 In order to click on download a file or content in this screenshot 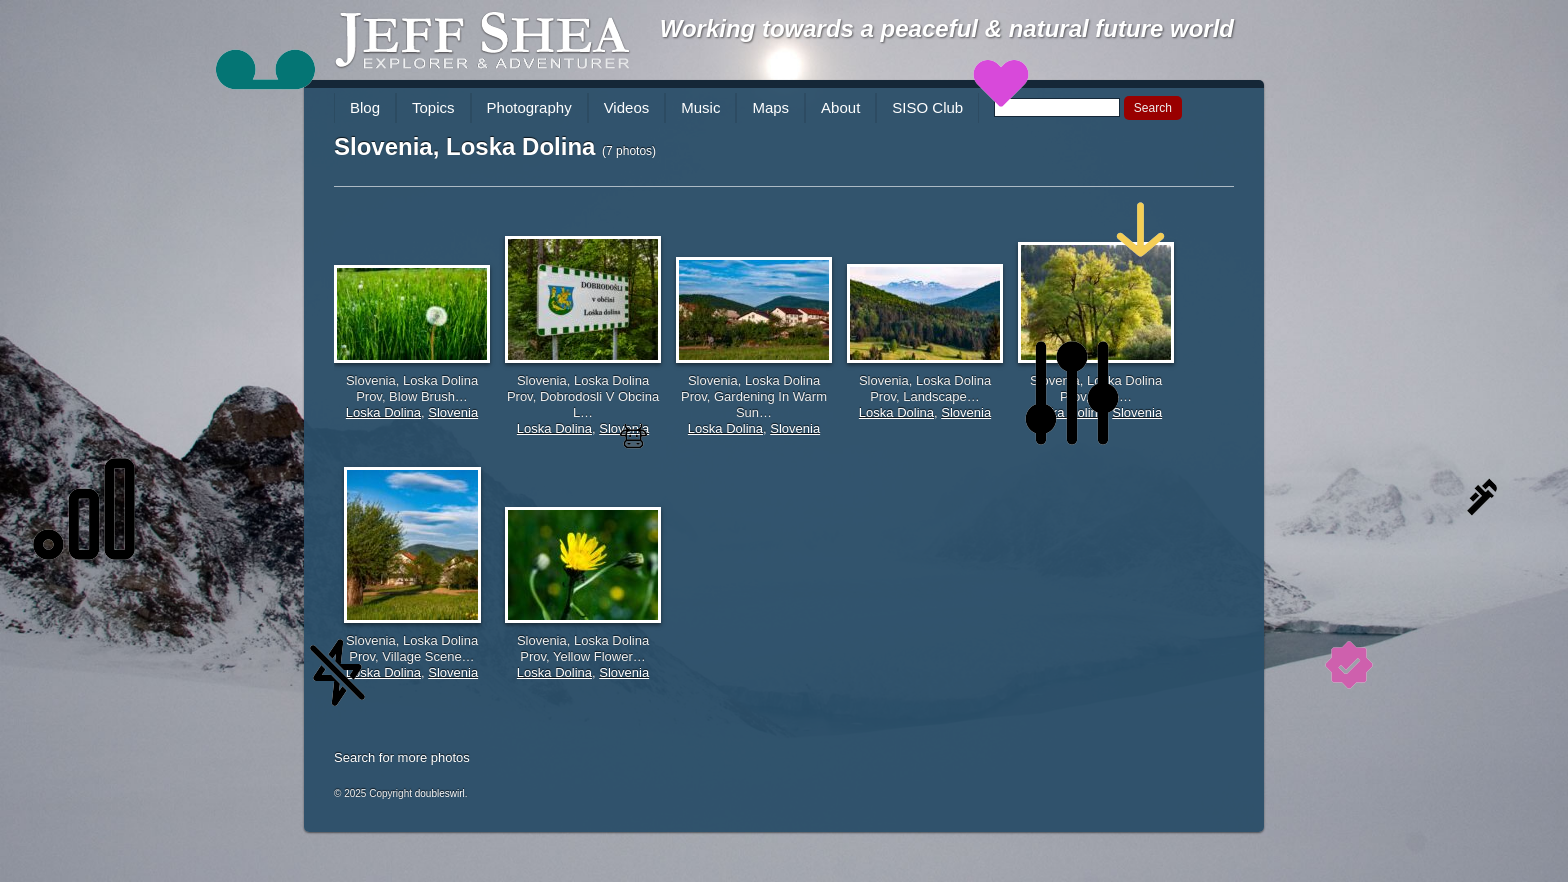, I will do `click(1140, 229)`.